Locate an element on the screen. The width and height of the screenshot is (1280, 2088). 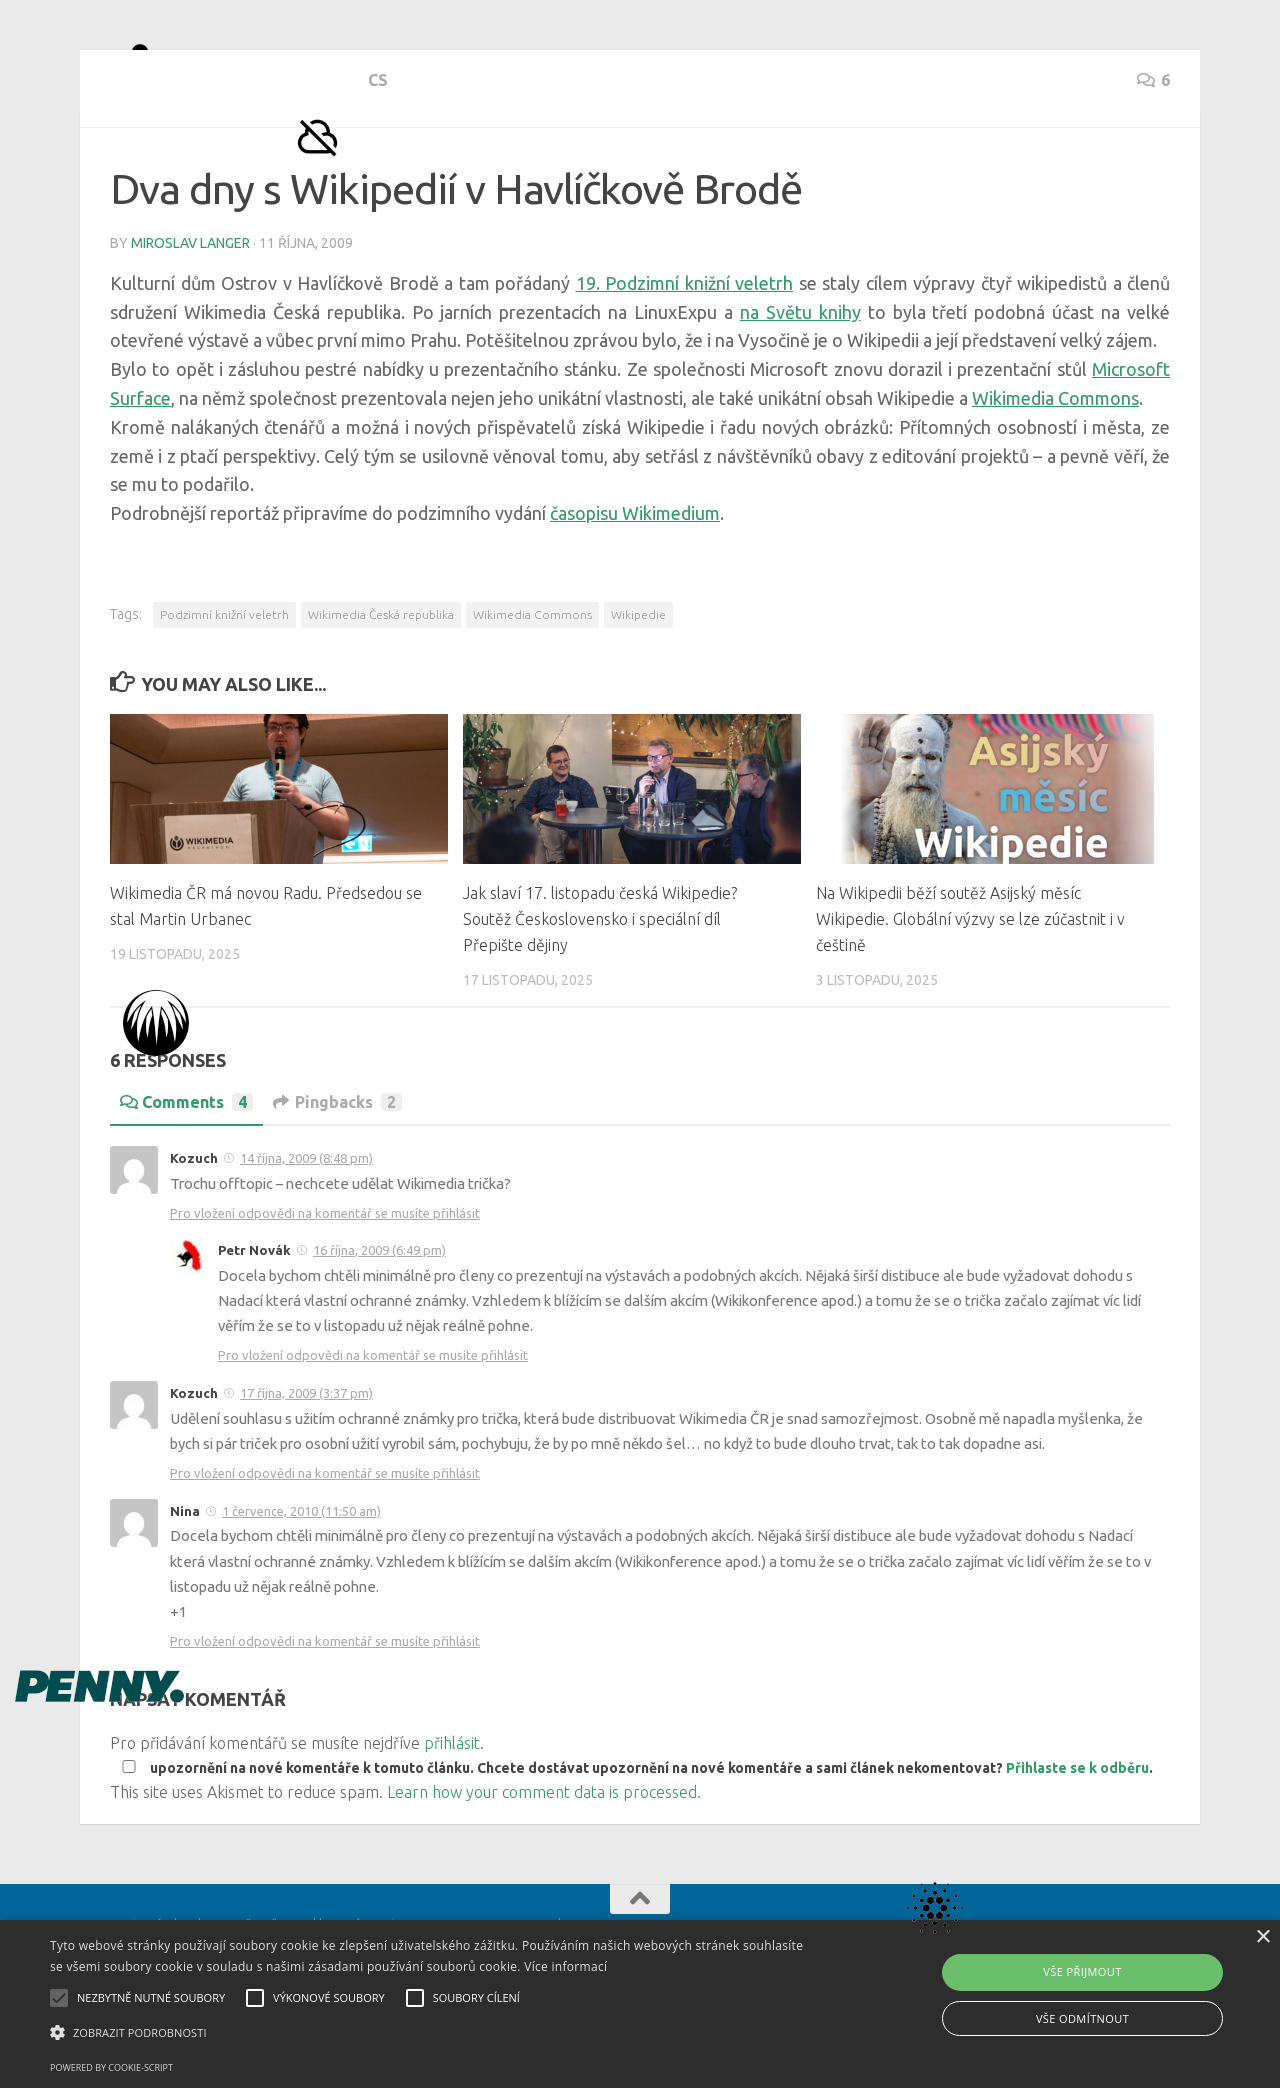
open BitComet torrent client is located at coordinates (156, 1023).